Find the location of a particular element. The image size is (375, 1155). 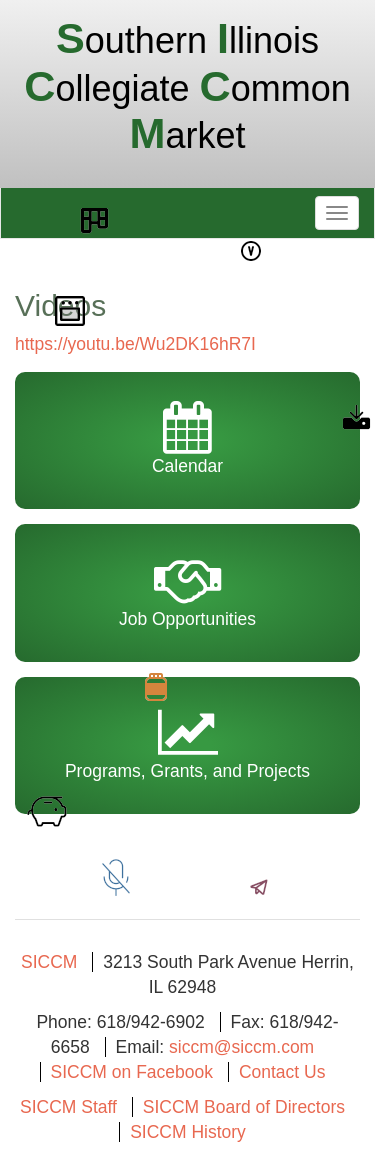

access savings or budget features is located at coordinates (47, 811).